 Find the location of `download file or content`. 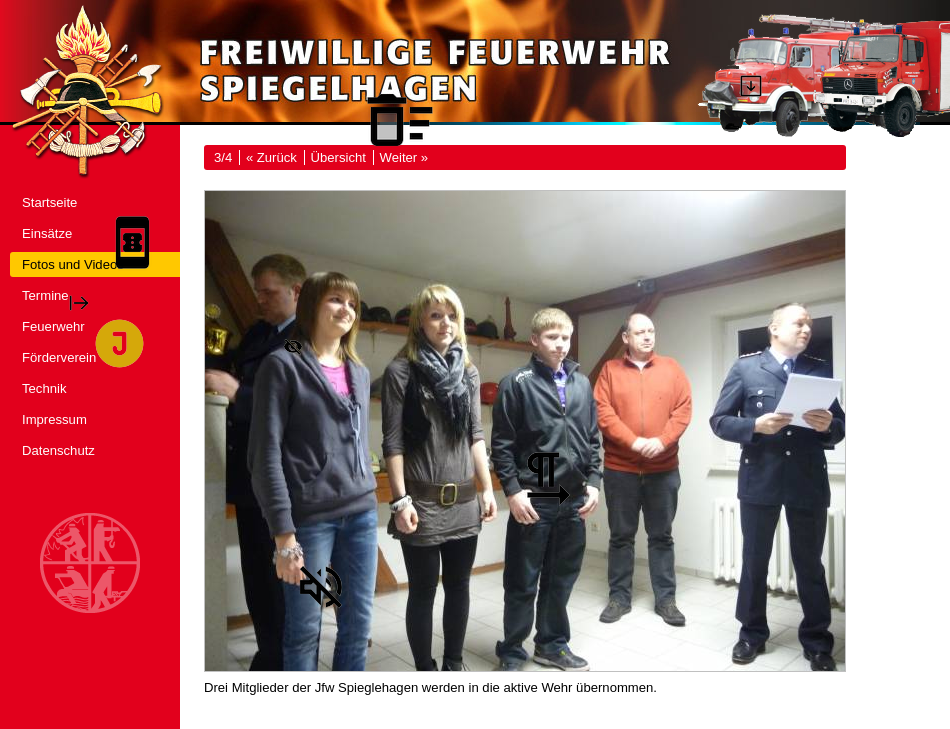

download file or content is located at coordinates (751, 86).